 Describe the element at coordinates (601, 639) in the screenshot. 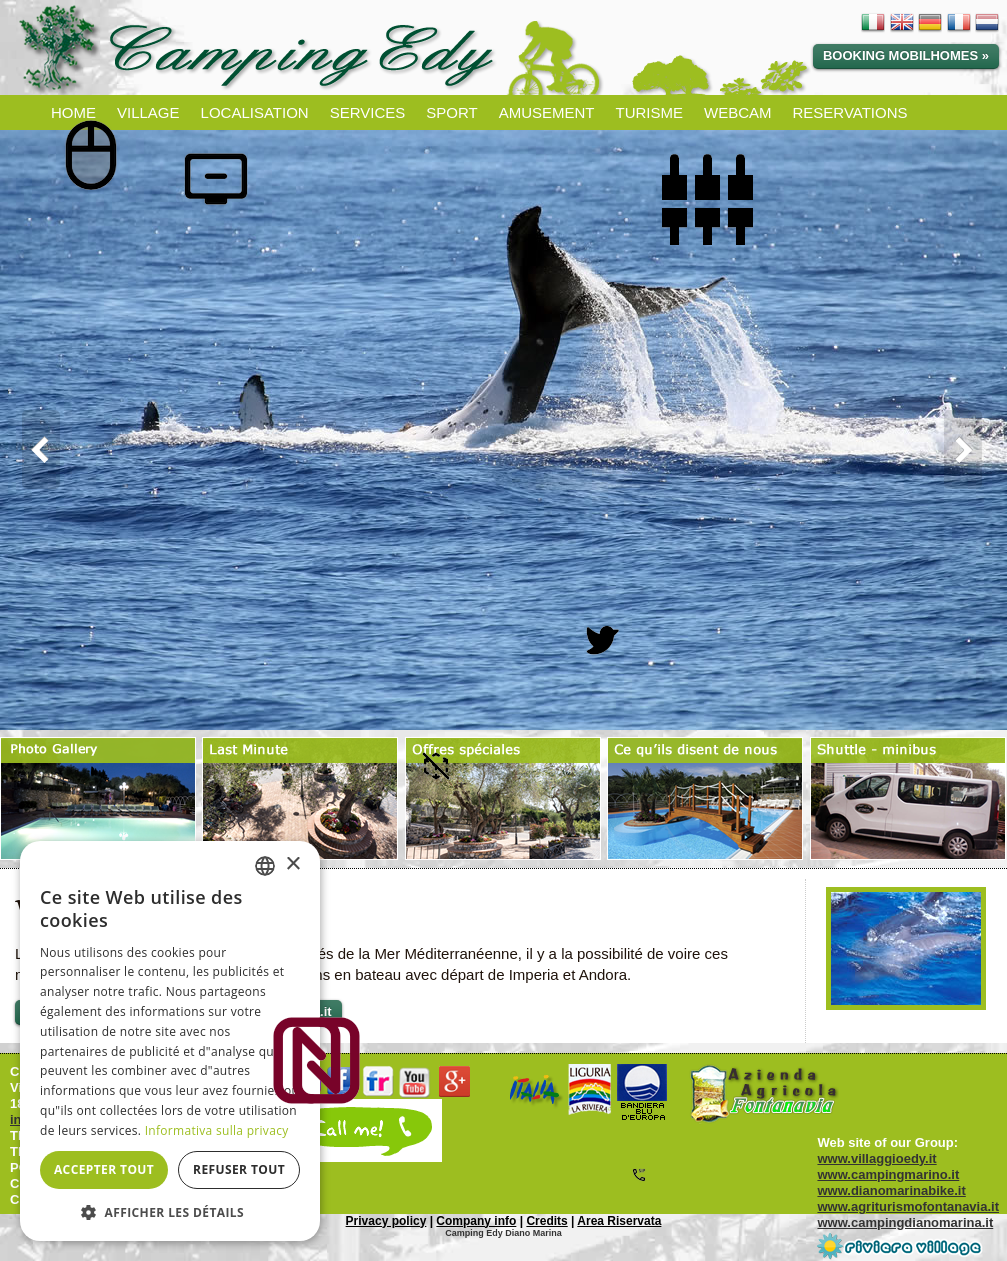

I see `share to twitter` at that location.